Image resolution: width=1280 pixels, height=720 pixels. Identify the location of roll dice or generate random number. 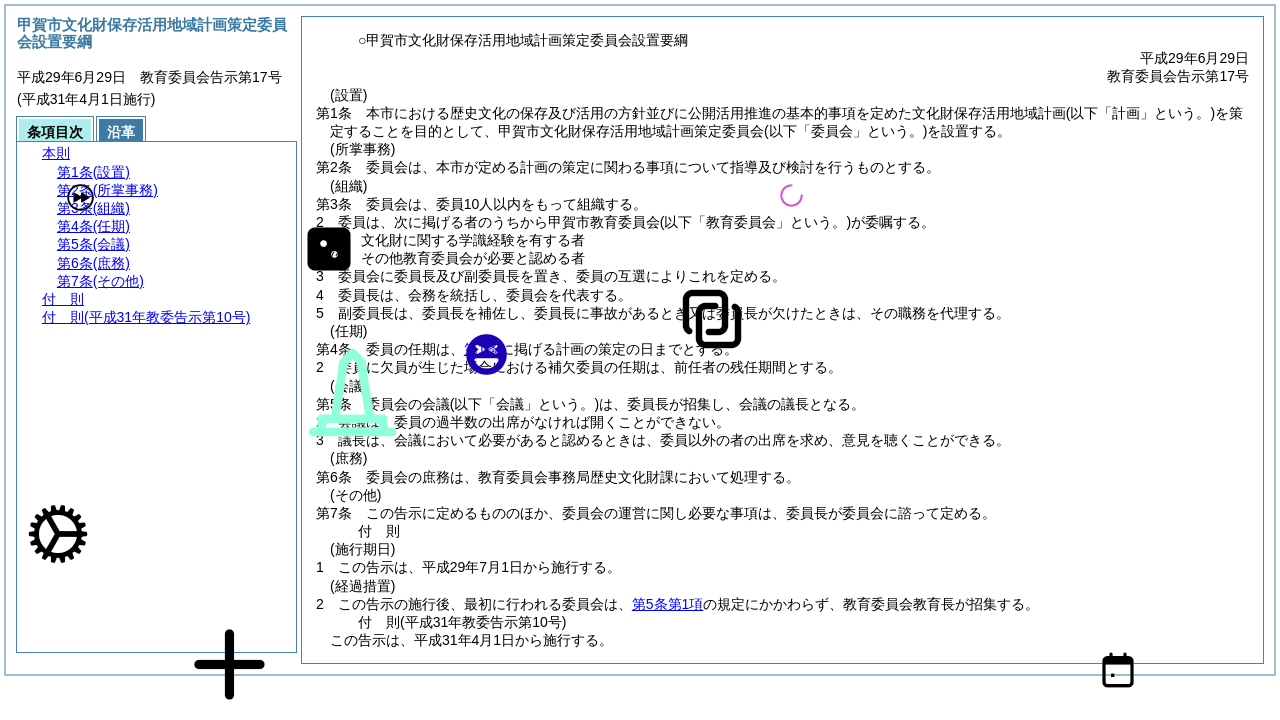
(329, 249).